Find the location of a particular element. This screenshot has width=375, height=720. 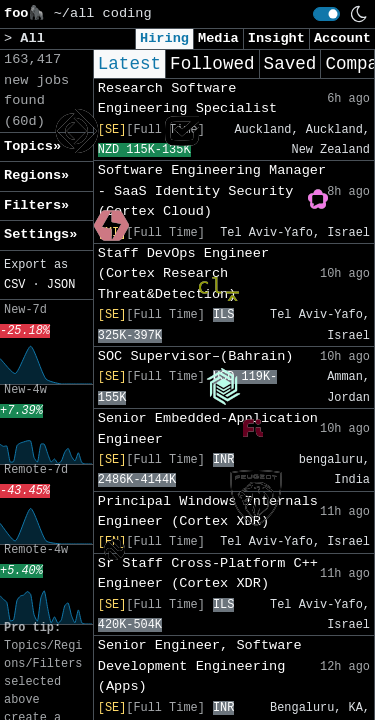

Peugeot brand logo is located at coordinates (256, 498).